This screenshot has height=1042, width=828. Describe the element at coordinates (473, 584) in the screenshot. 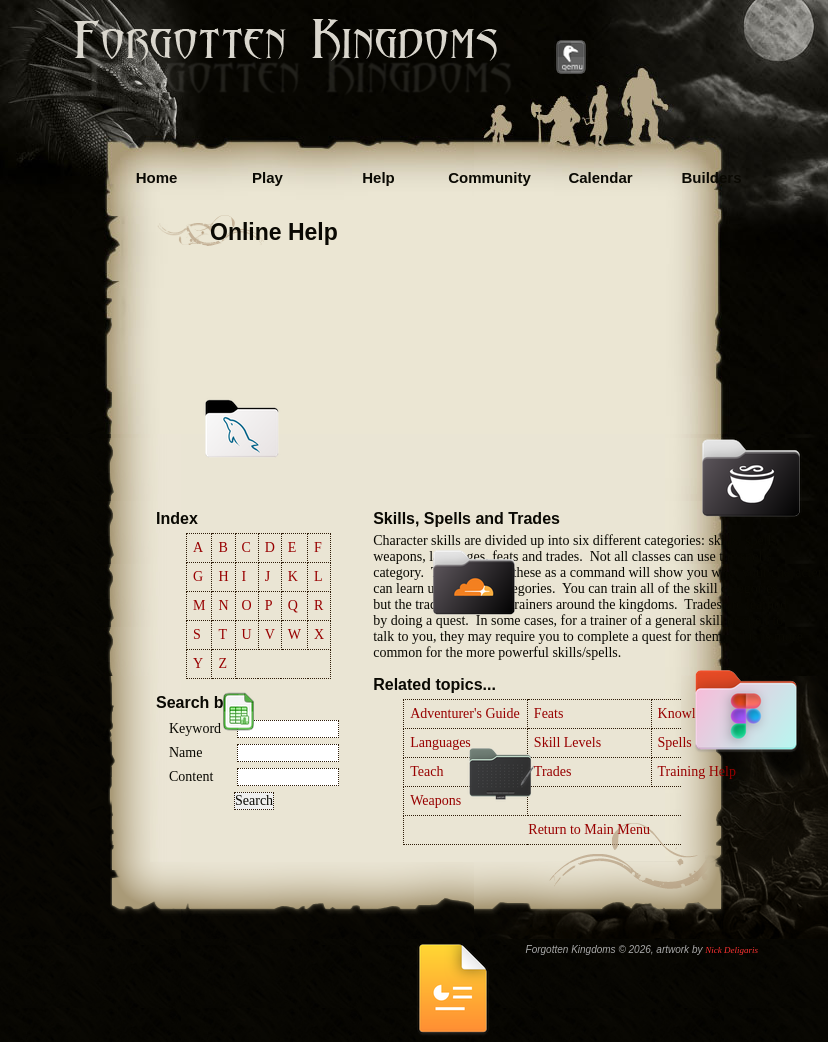

I see `open cloudflare project files` at that location.